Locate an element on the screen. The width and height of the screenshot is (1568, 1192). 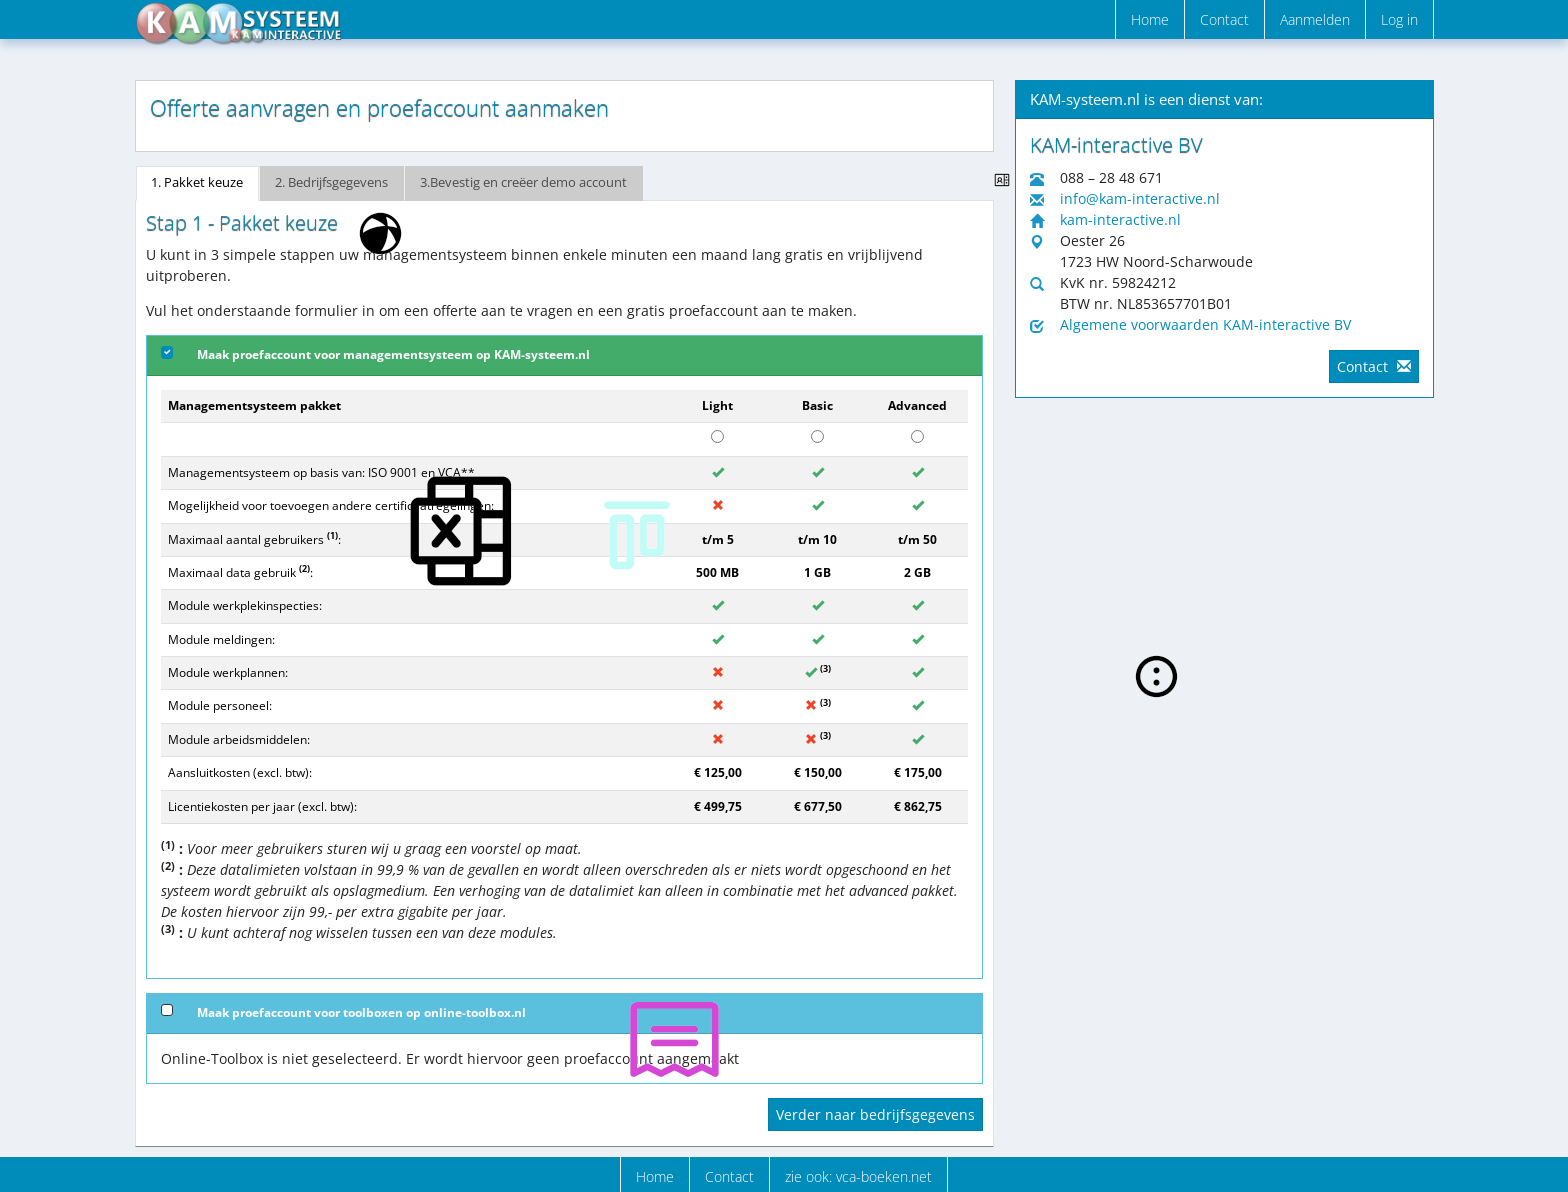
align selected elements to the top is located at coordinates (637, 534).